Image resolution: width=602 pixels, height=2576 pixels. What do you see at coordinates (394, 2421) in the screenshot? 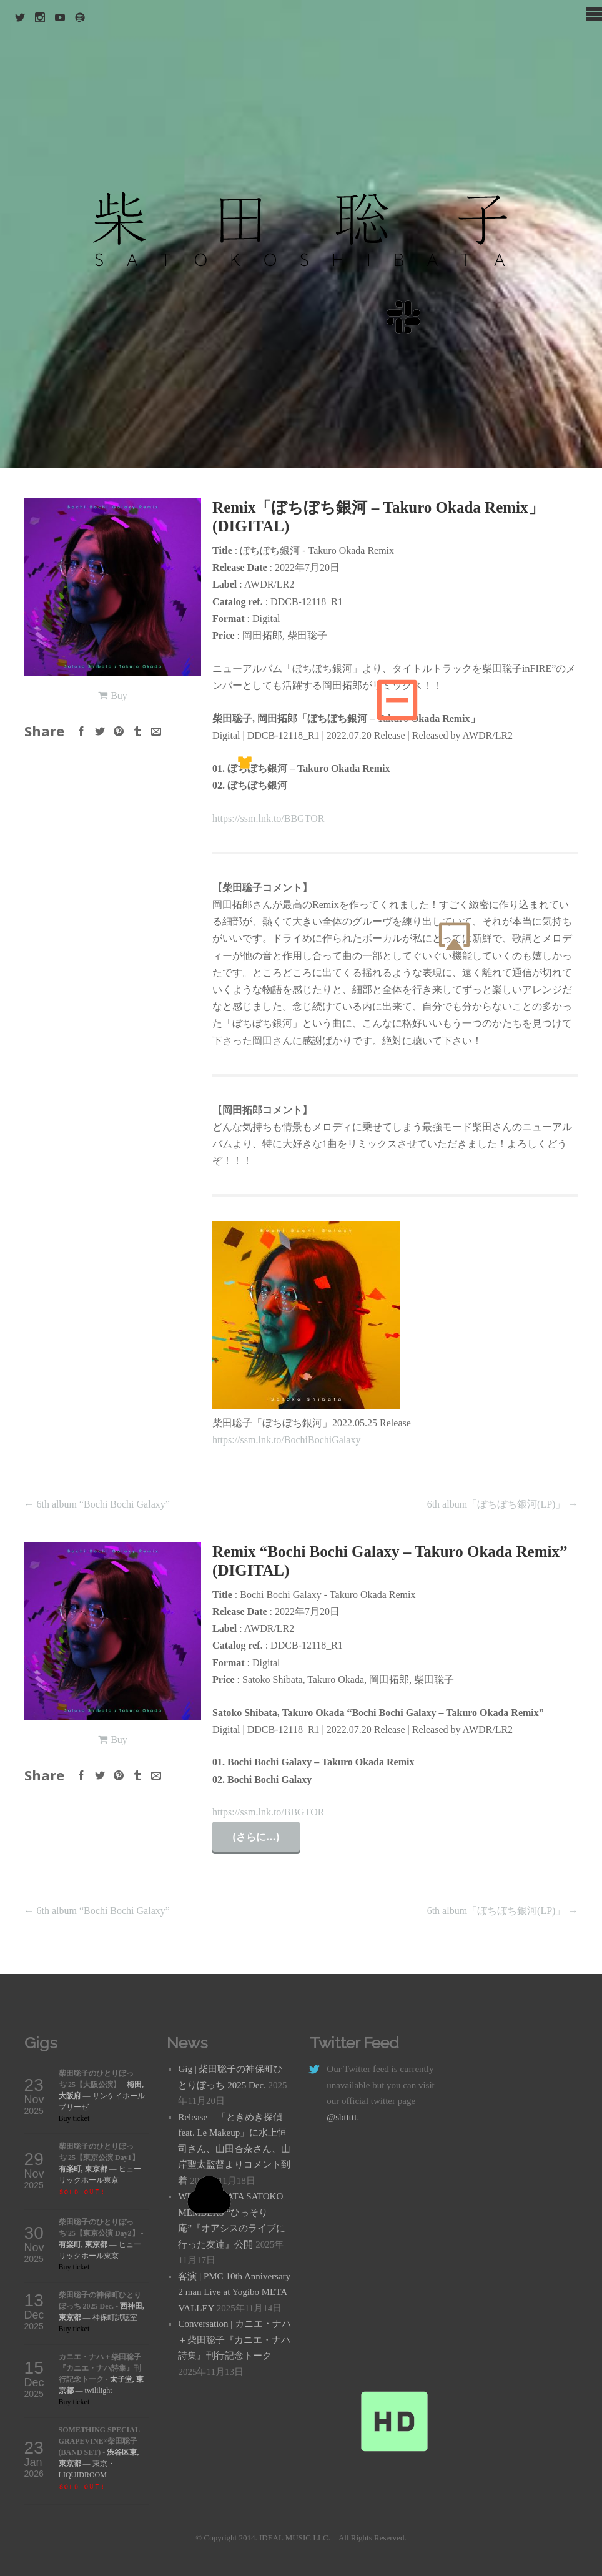
I see `indicates high definition video quality` at bounding box center [394, 2421].